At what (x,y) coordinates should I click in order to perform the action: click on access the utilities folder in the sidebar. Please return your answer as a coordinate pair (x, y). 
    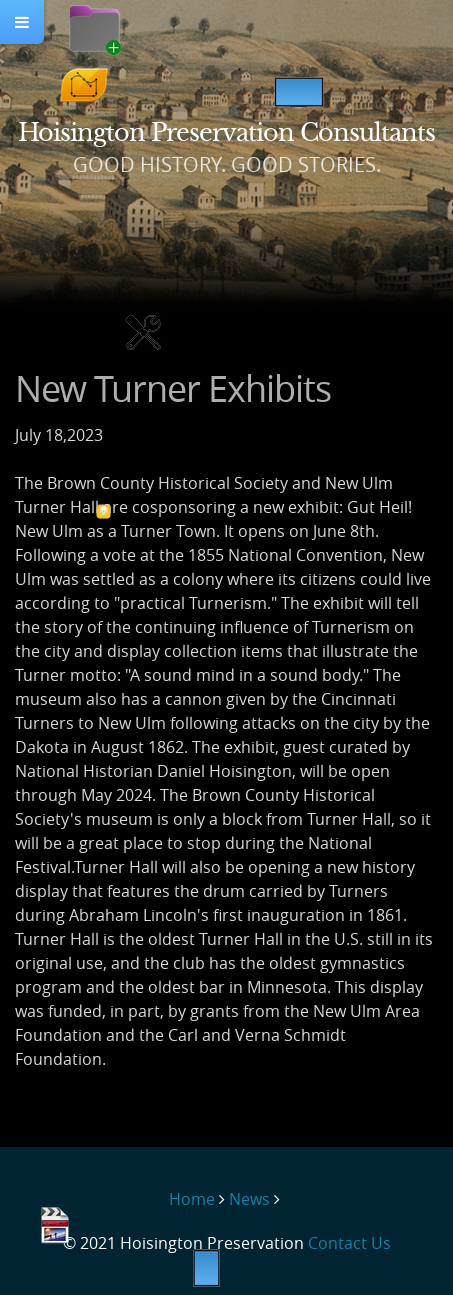
    Looking at the image, I should click on (143, 332).